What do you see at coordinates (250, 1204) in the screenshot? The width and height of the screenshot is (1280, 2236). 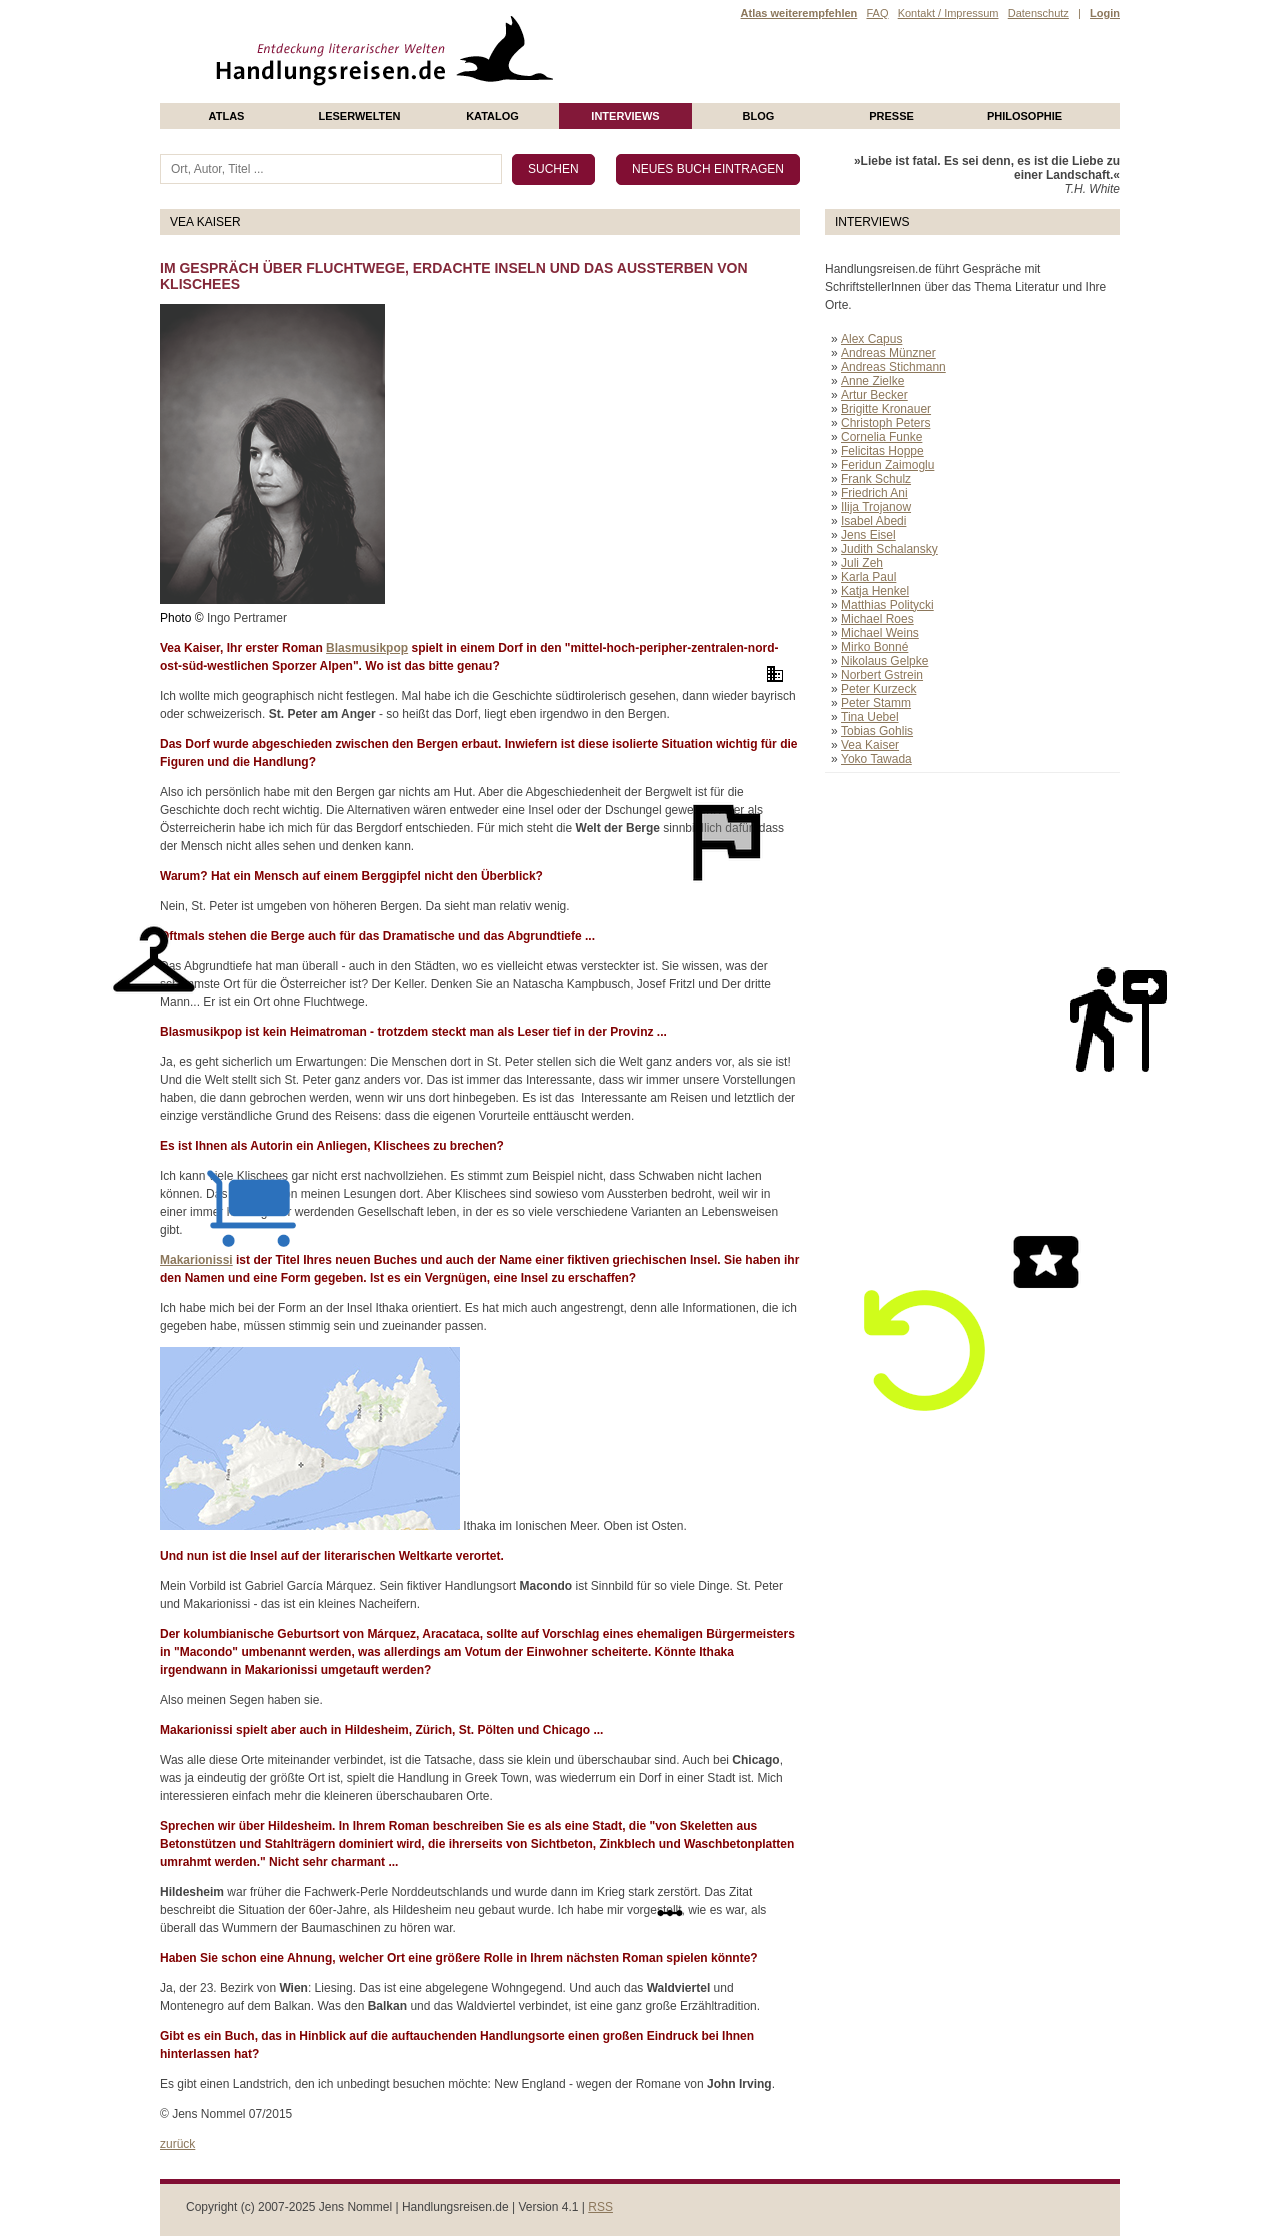 I see `view your shopping cart` at bounding box center [250, 1204].